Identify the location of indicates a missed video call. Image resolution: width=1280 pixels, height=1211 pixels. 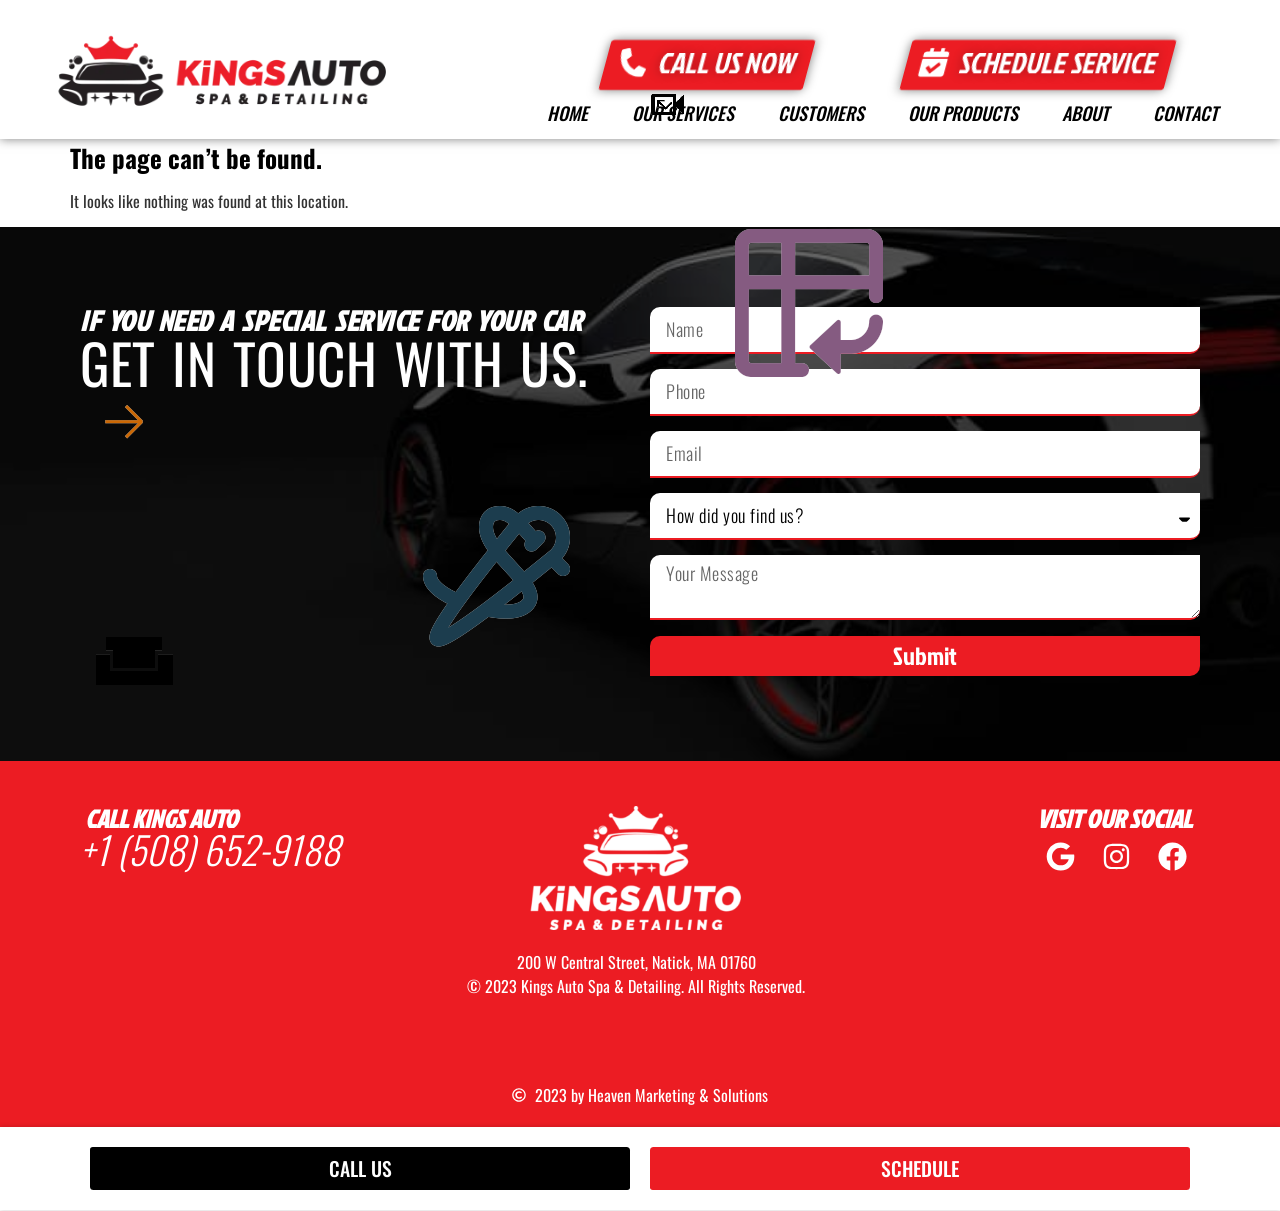
(667, 104).